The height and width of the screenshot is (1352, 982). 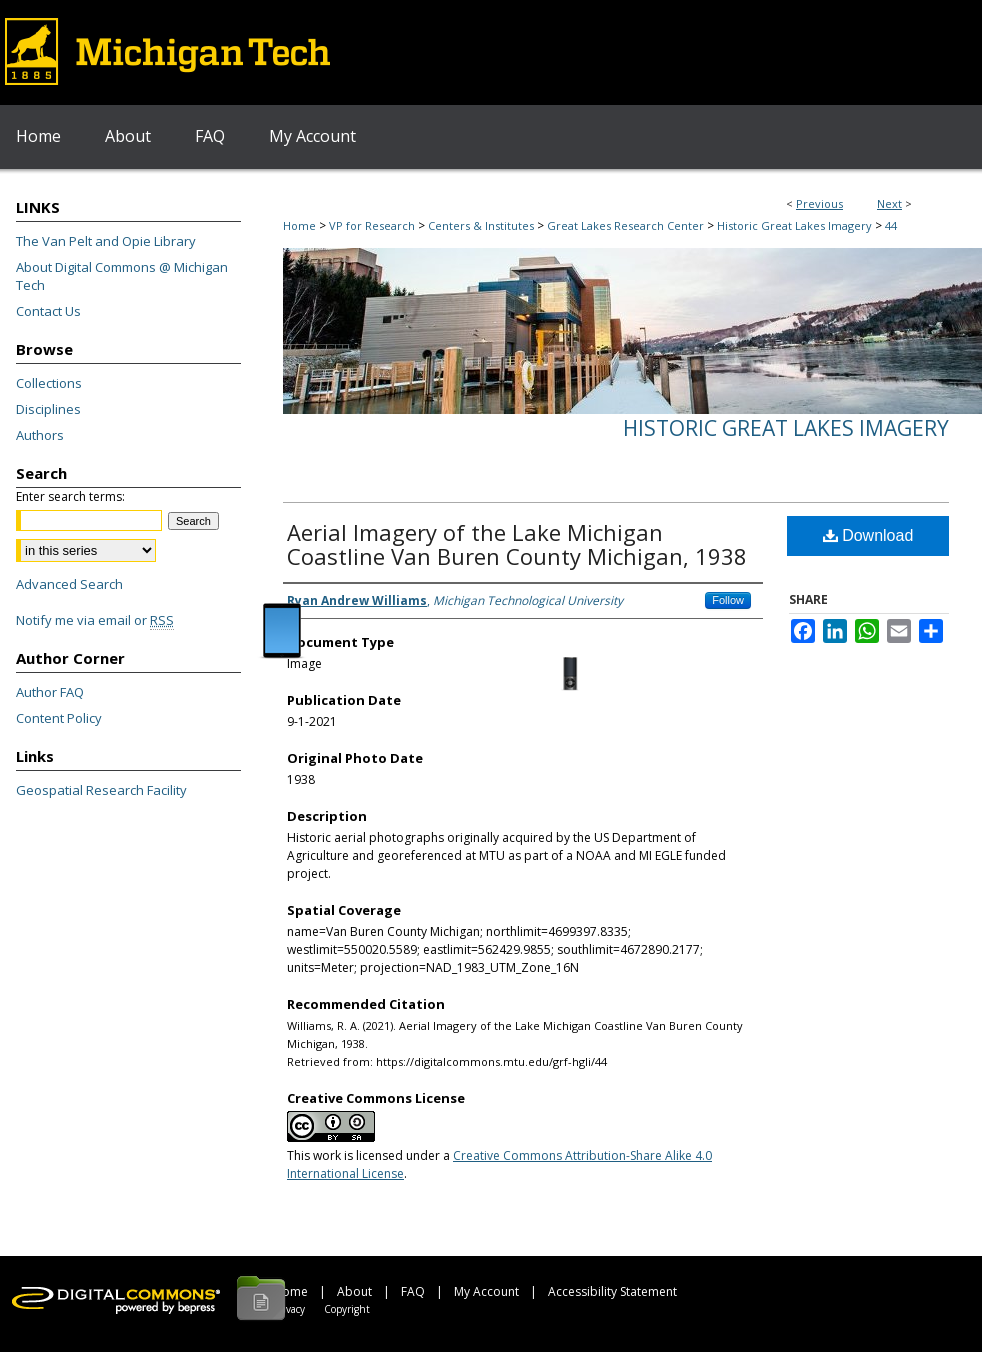 What do you see at coordinates (282, 631) in the screenshot?
I see `iPad device with cellular connectivity` at bounding box center [282, 631].